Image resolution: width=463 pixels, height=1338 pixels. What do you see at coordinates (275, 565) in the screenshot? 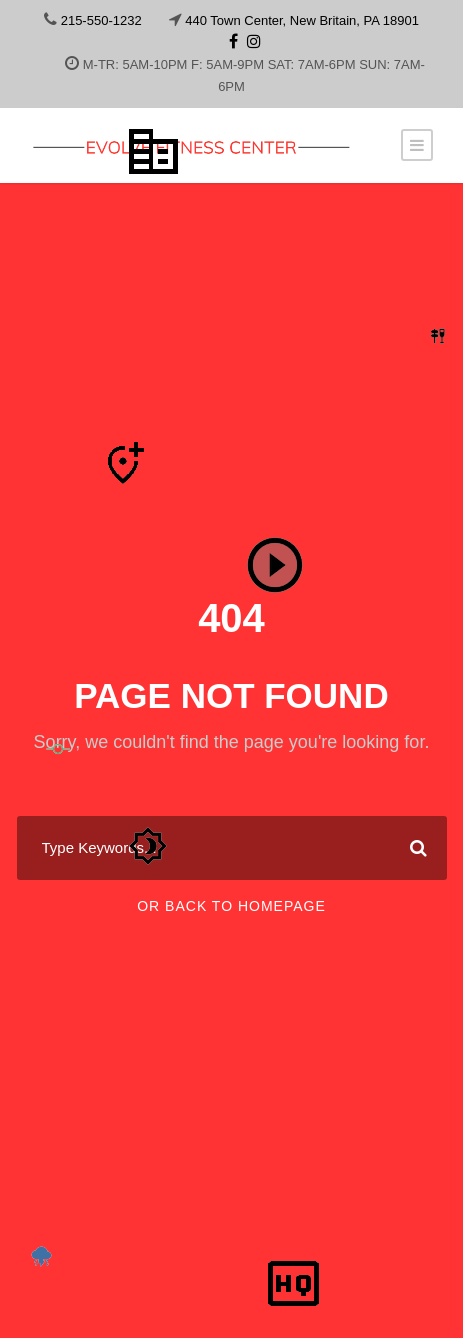
I see `tap to play media` at bounding box center [275, 565].